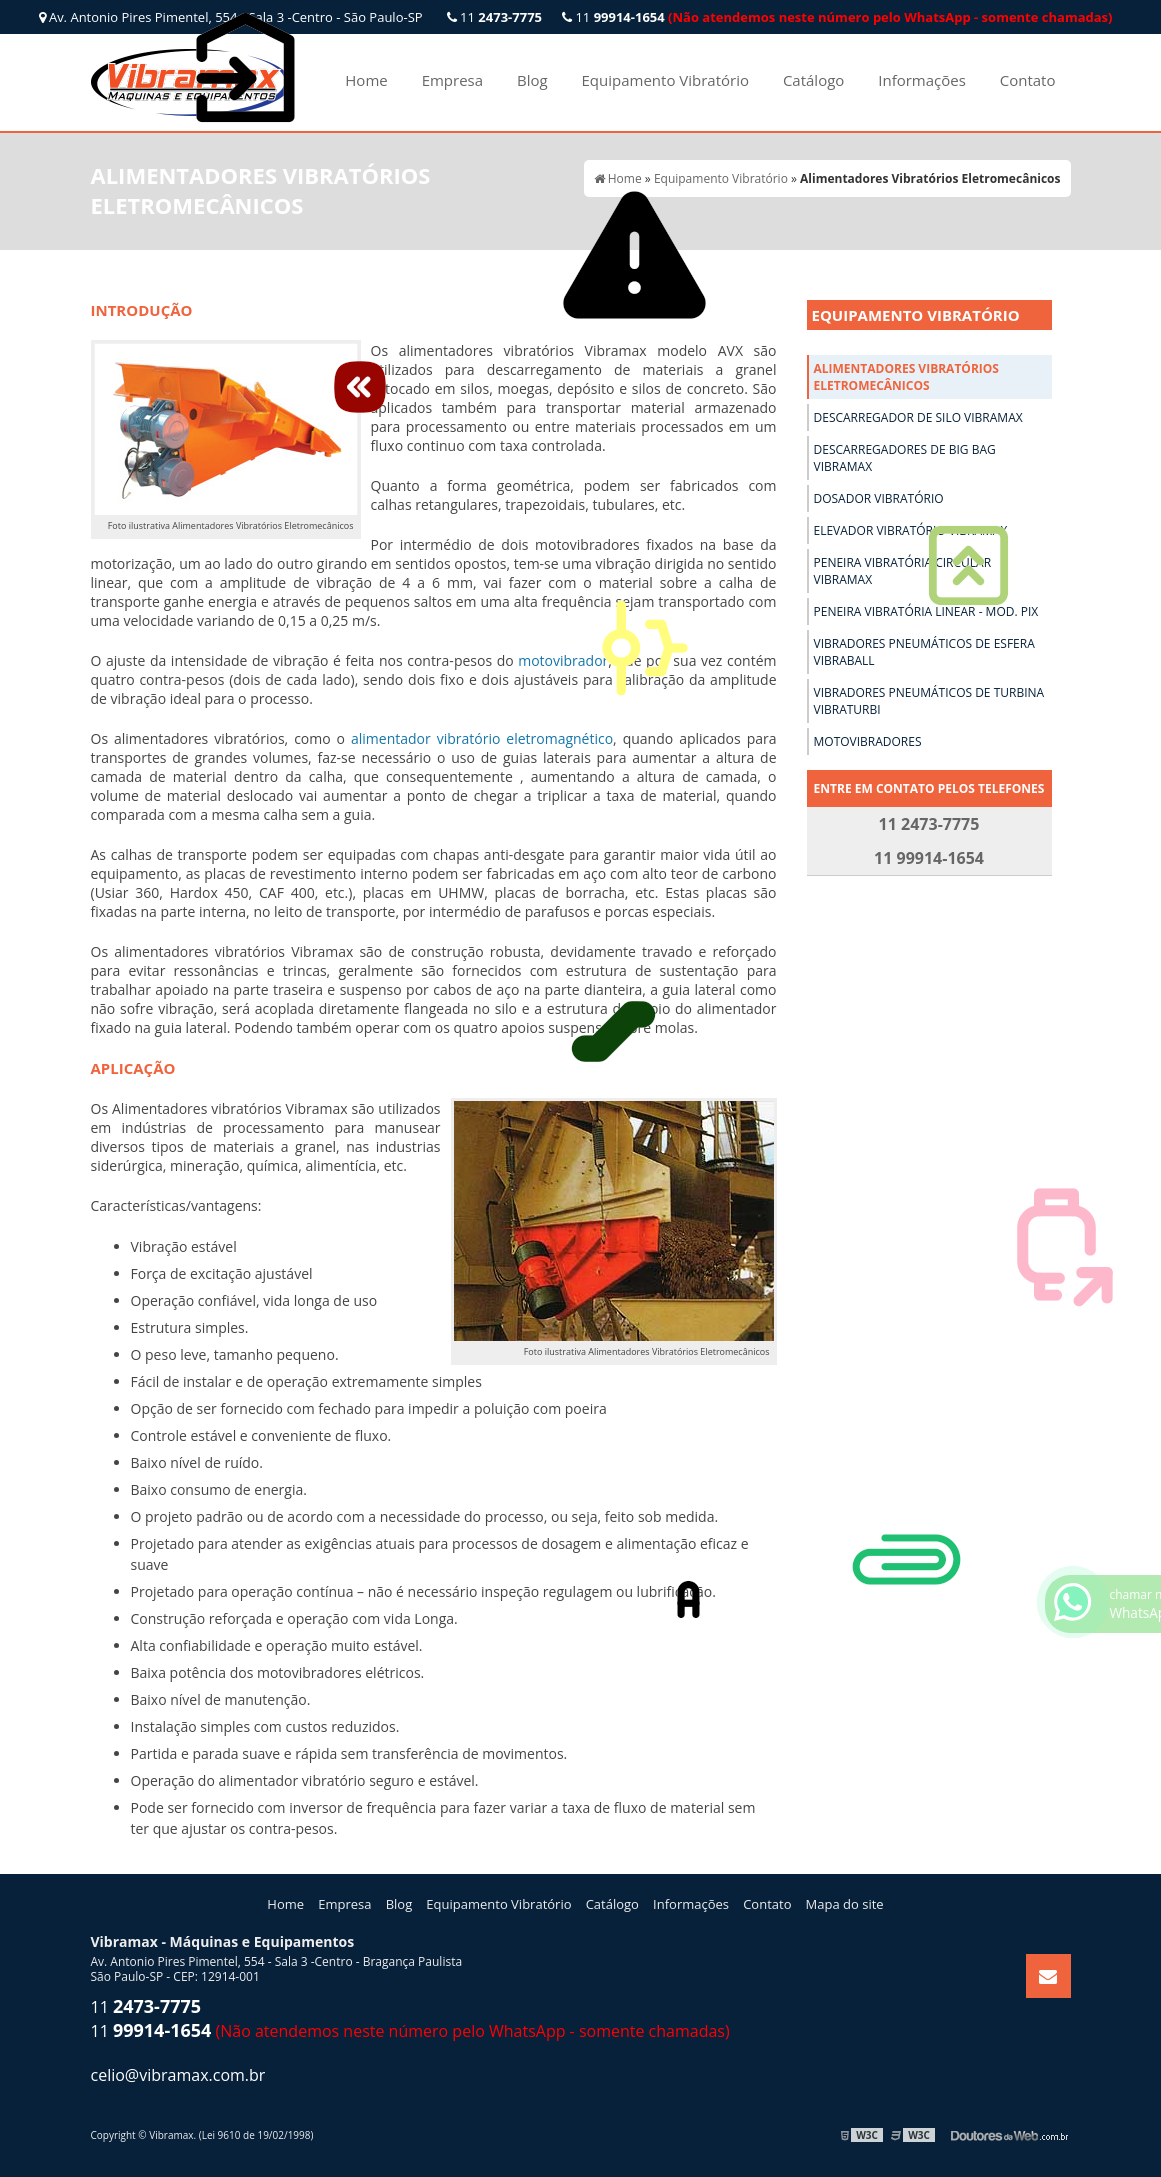 This screenshot has width=1161, height=2177. What do you see at coordinates (645, 648) in the screenshot?
I see `perform a git cherry-pick operation` at bounding box center [645, 648].